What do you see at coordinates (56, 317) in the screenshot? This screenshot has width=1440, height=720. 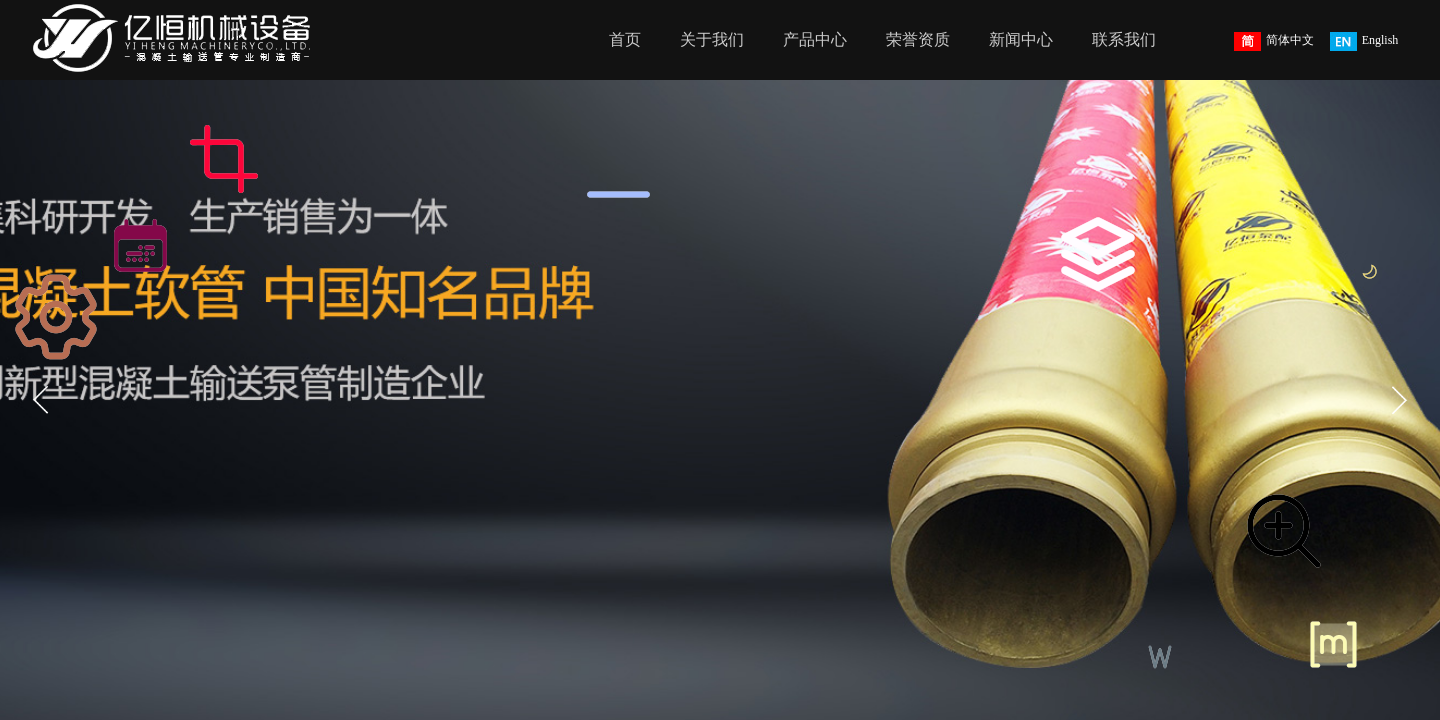 I see `access settings or preferences` at bounding box center [56, 317].